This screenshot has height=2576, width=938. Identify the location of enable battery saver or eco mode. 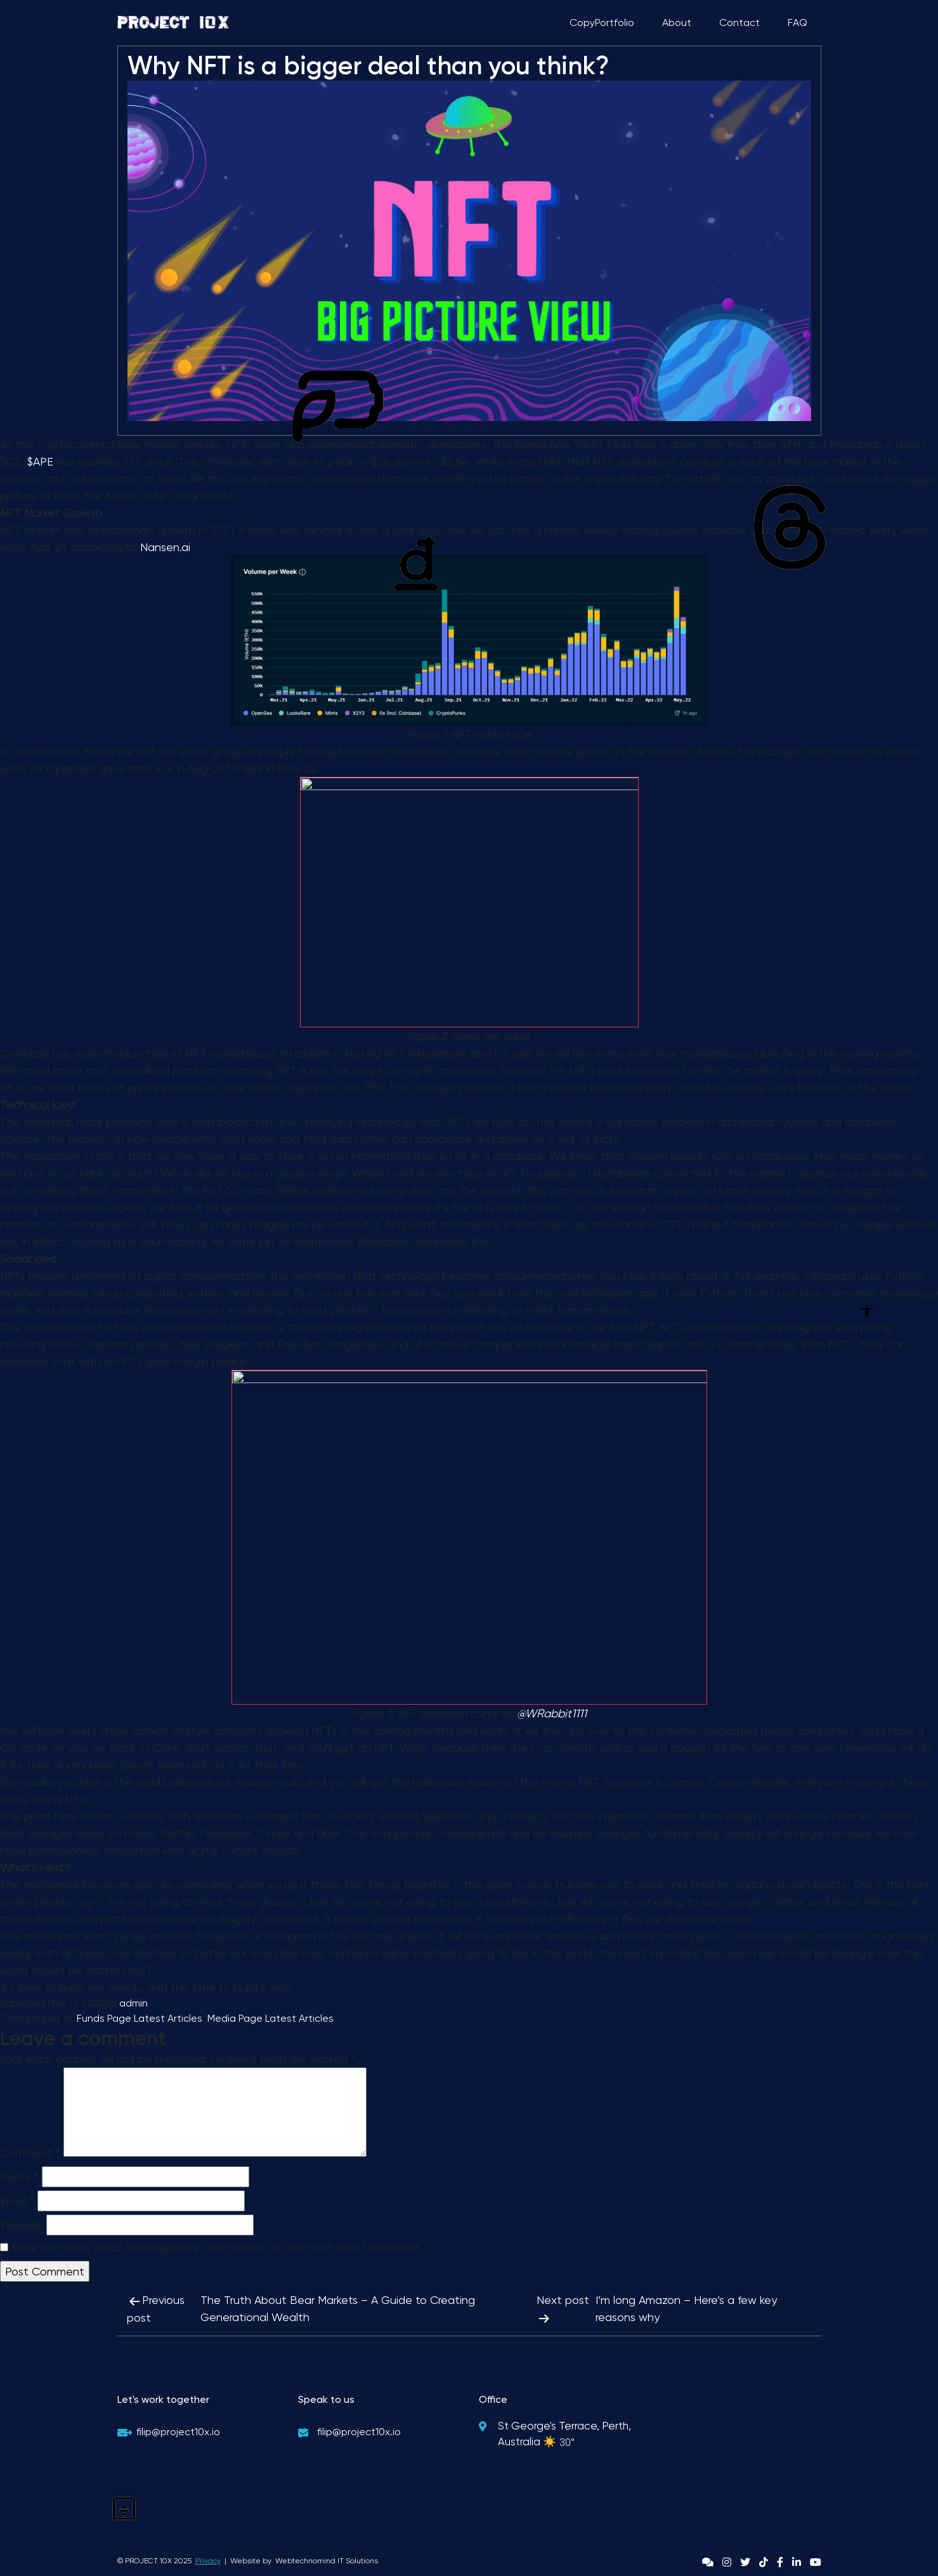
(341, 400).